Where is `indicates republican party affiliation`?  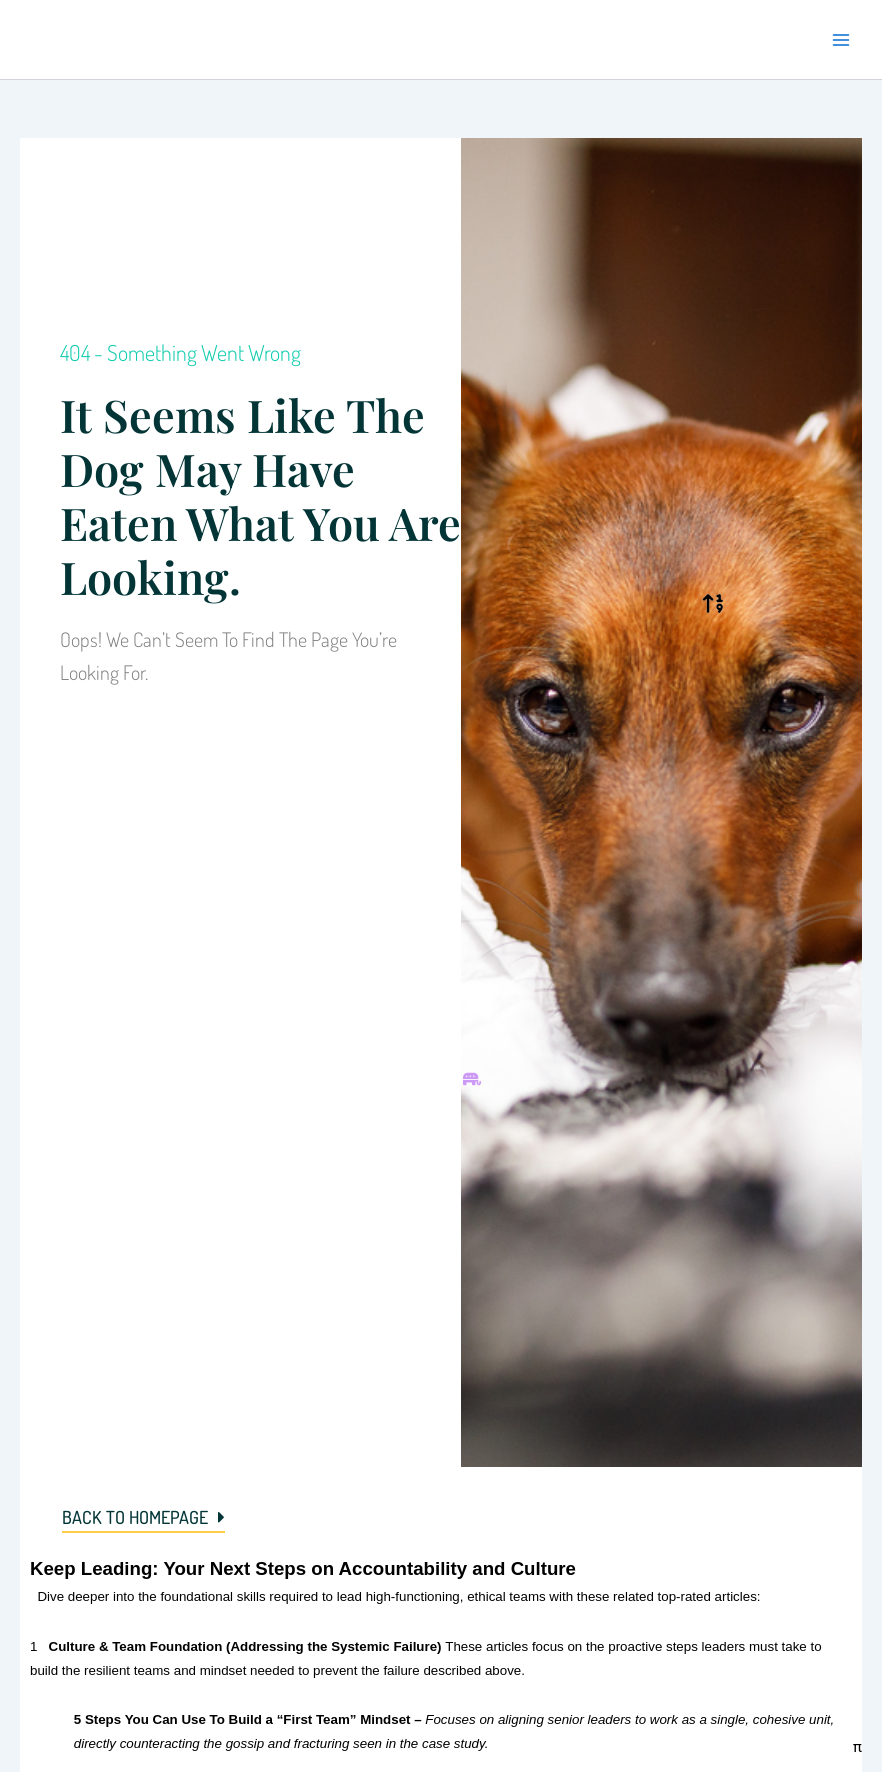 indicates republican party affiliation is located at coordinates (472, 1079).